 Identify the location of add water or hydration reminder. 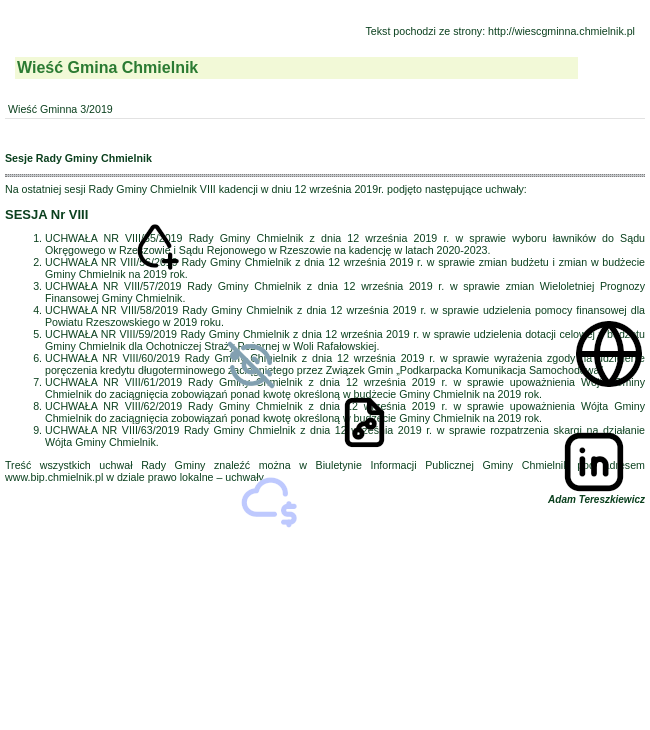
(155, 246).